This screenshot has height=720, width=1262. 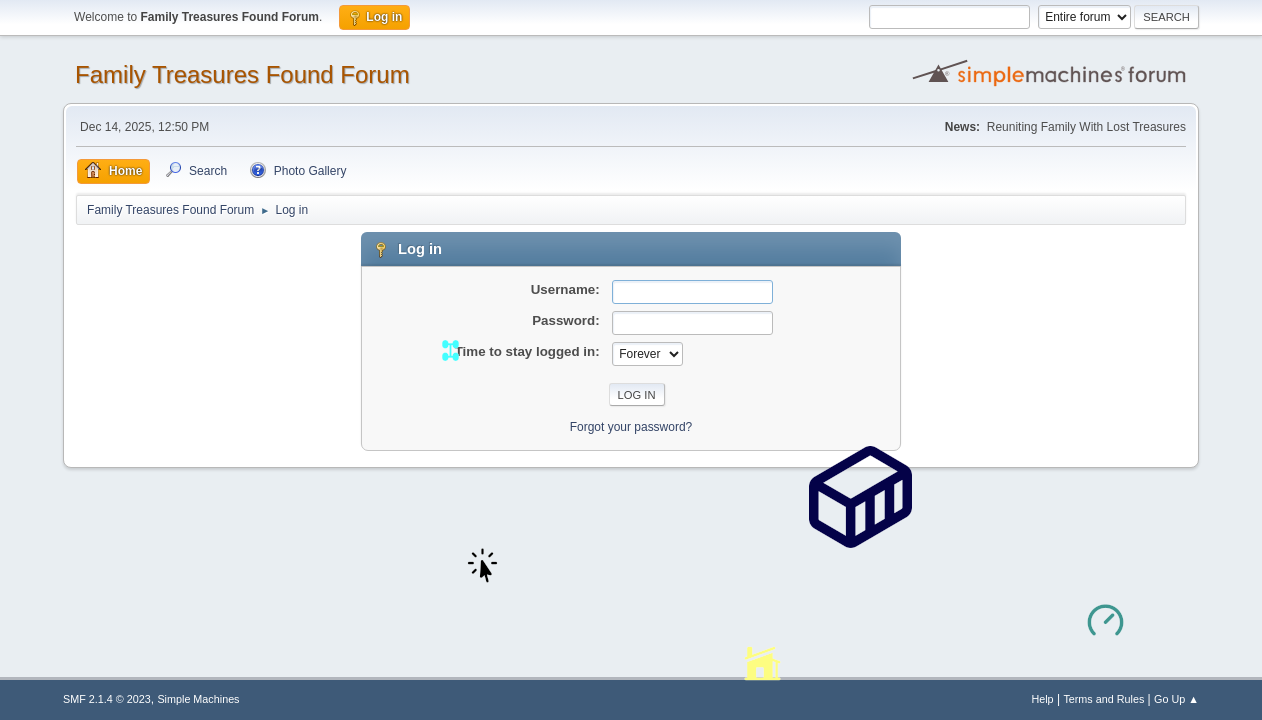 What do you see at coordinates (482, 565) in the screenshot?
I see `click or tap interaction indicator` at bounding box center [482, 565].